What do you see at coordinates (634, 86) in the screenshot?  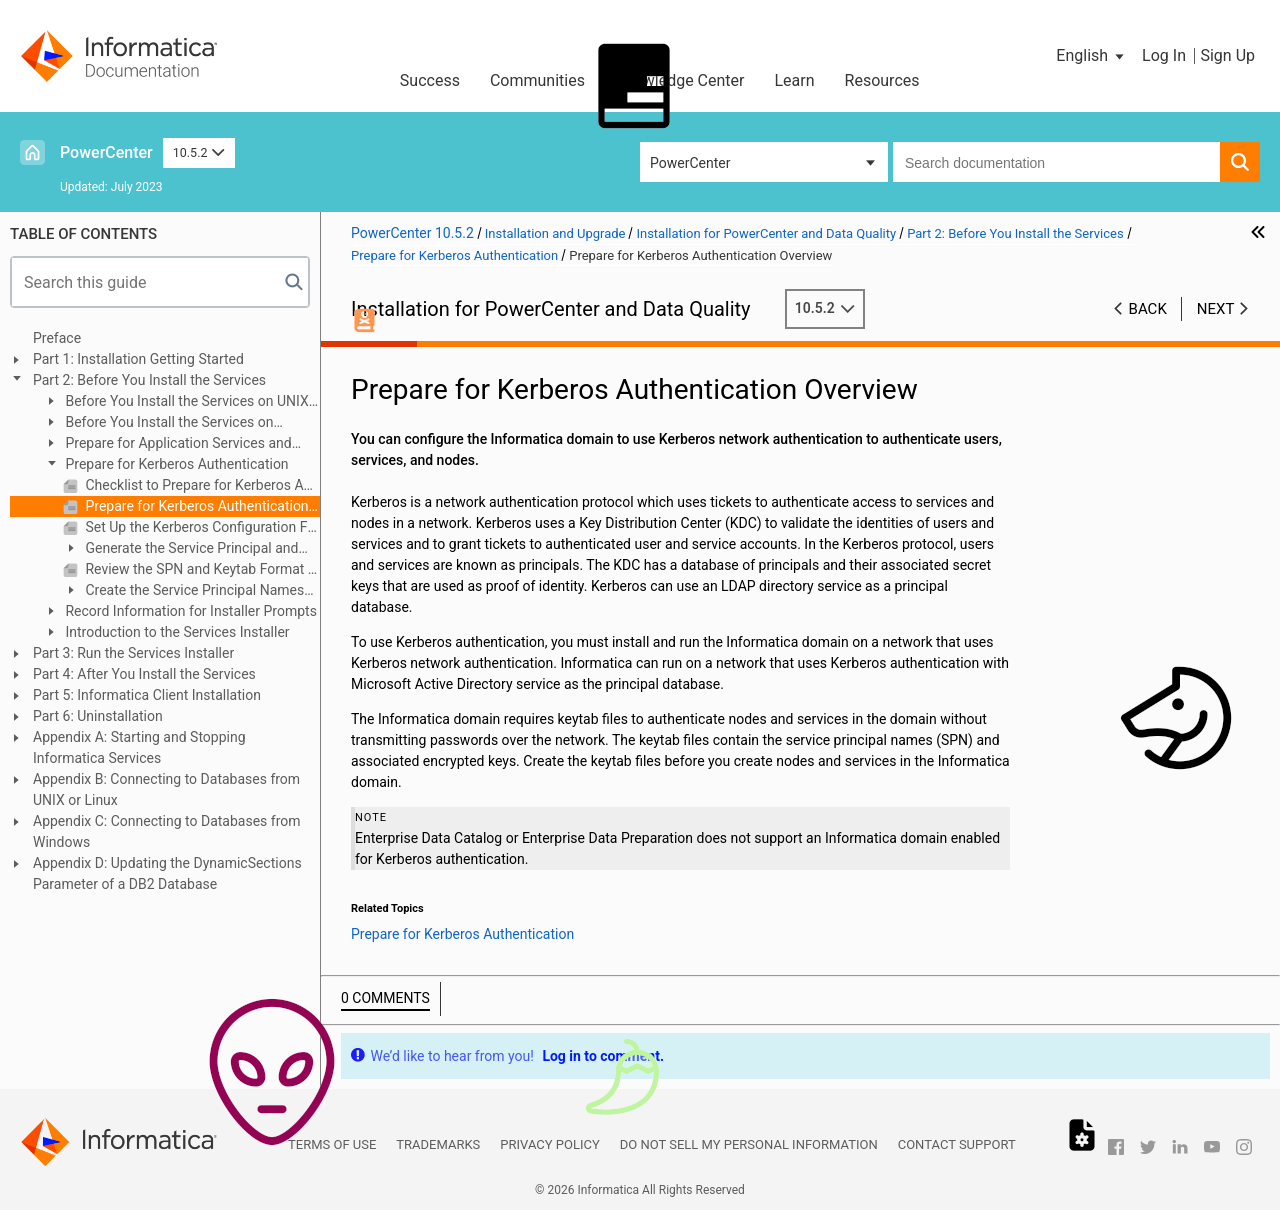 I see `indicates stairs or stairway access` at bounding box center [634, 86].